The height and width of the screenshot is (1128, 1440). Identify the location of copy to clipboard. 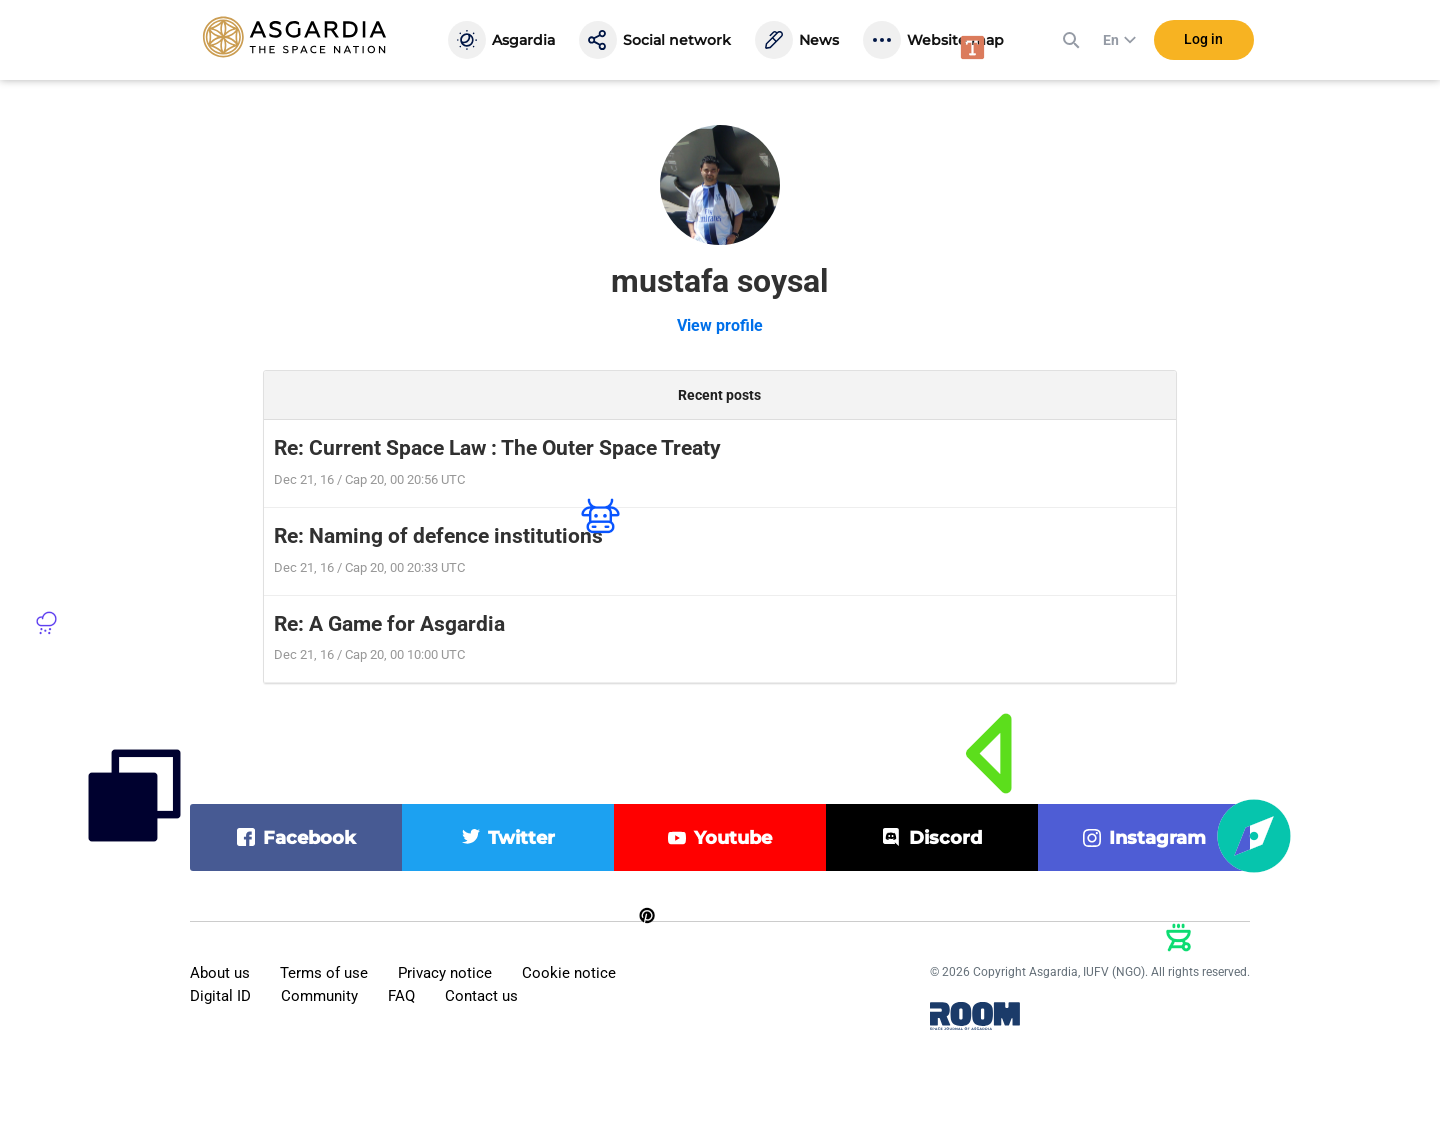
(134, 795).